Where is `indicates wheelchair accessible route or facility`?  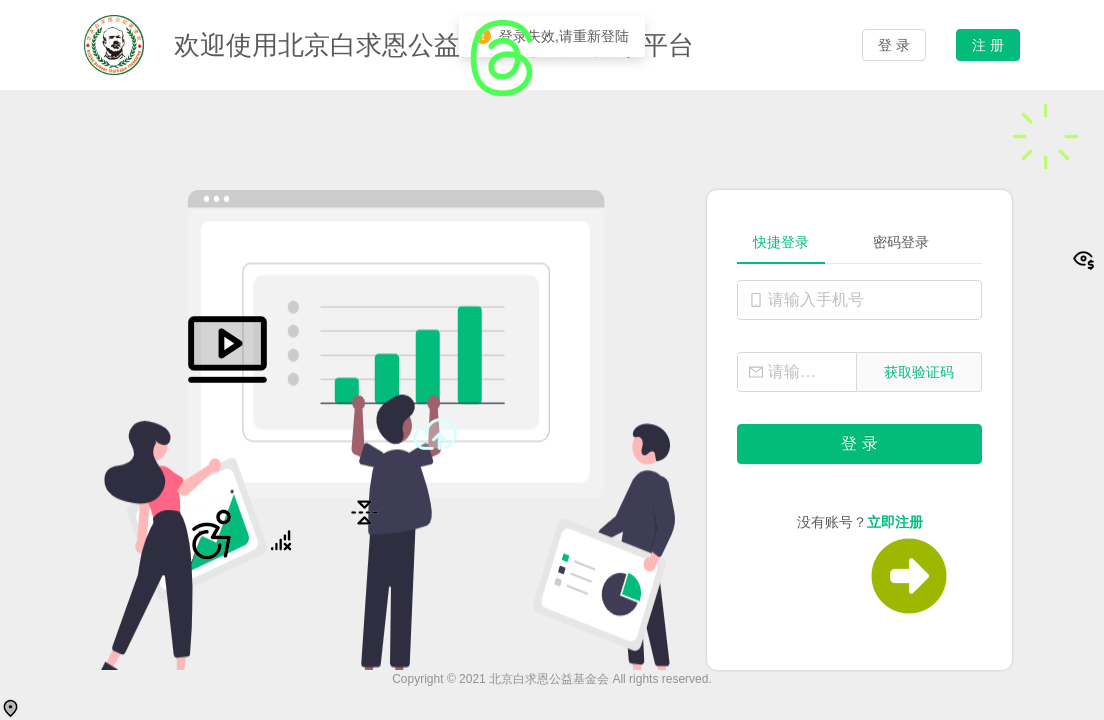 indicates wheelchair accessible route or facility is located at coordinates (212, 535).